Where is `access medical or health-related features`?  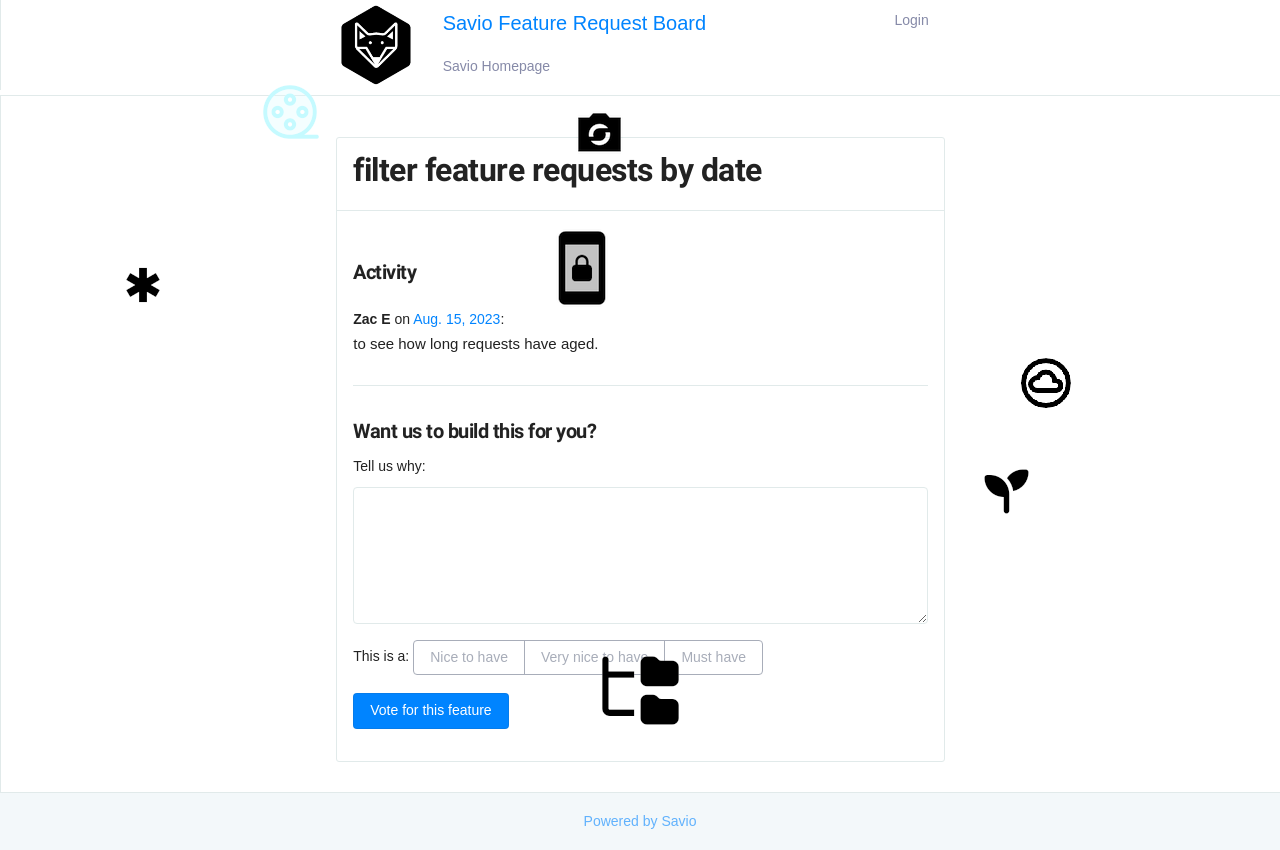
access medical or health-related features is located at coordinates (143, 285).